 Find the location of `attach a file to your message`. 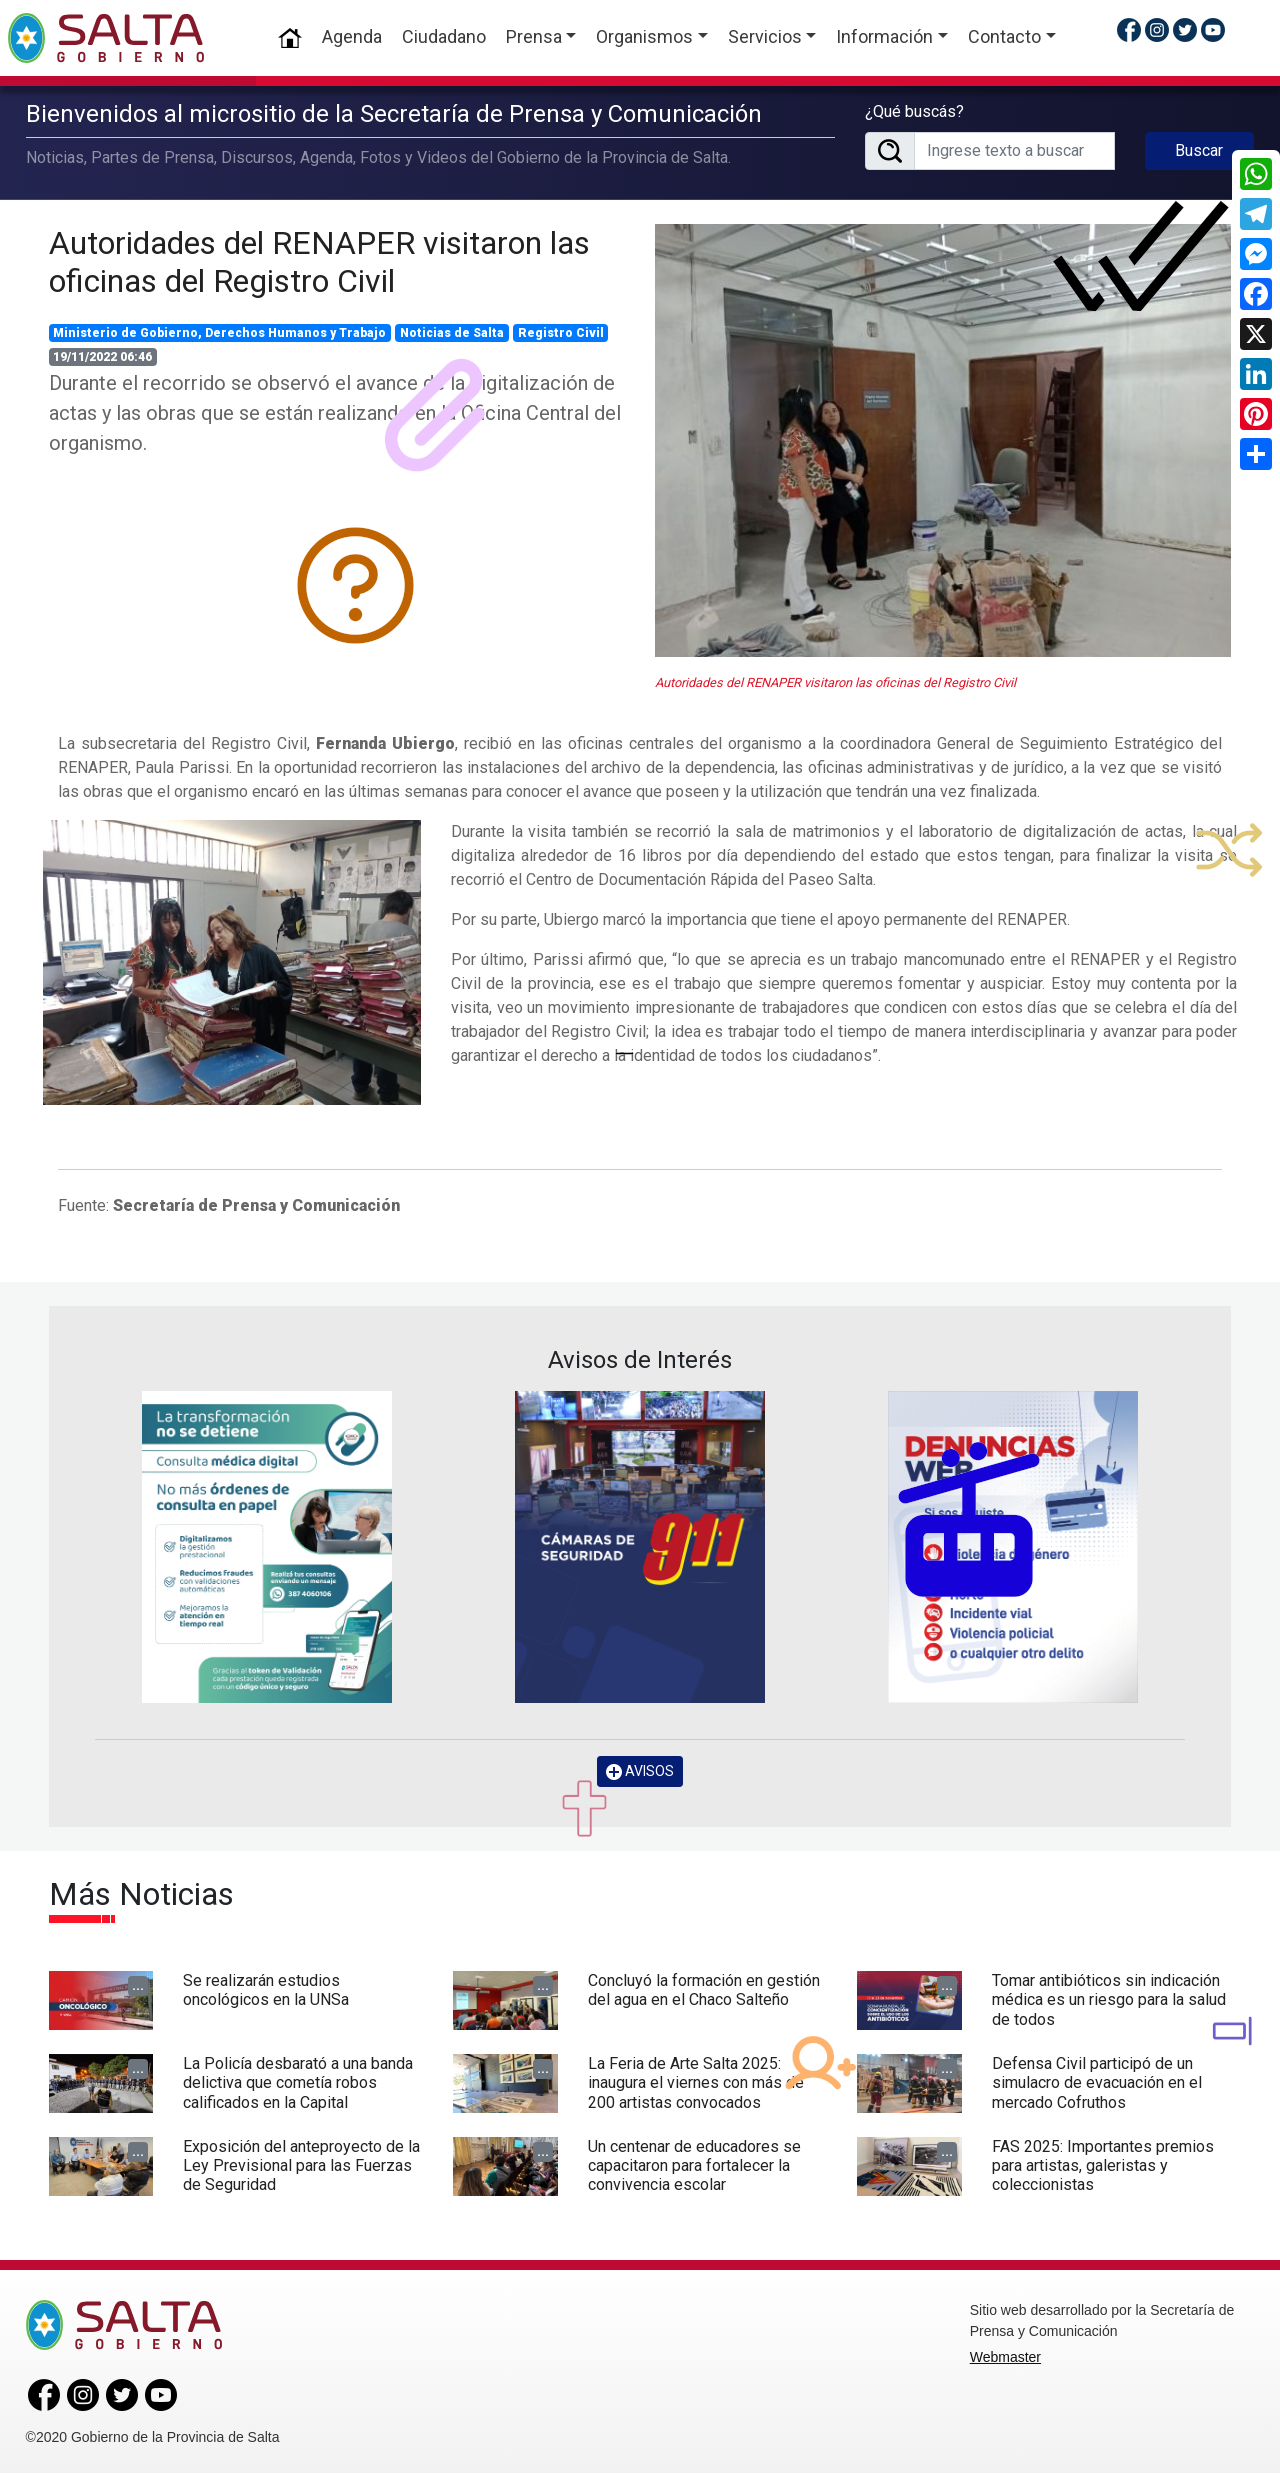

attach a file to your message is located at coordinates (438, 414).